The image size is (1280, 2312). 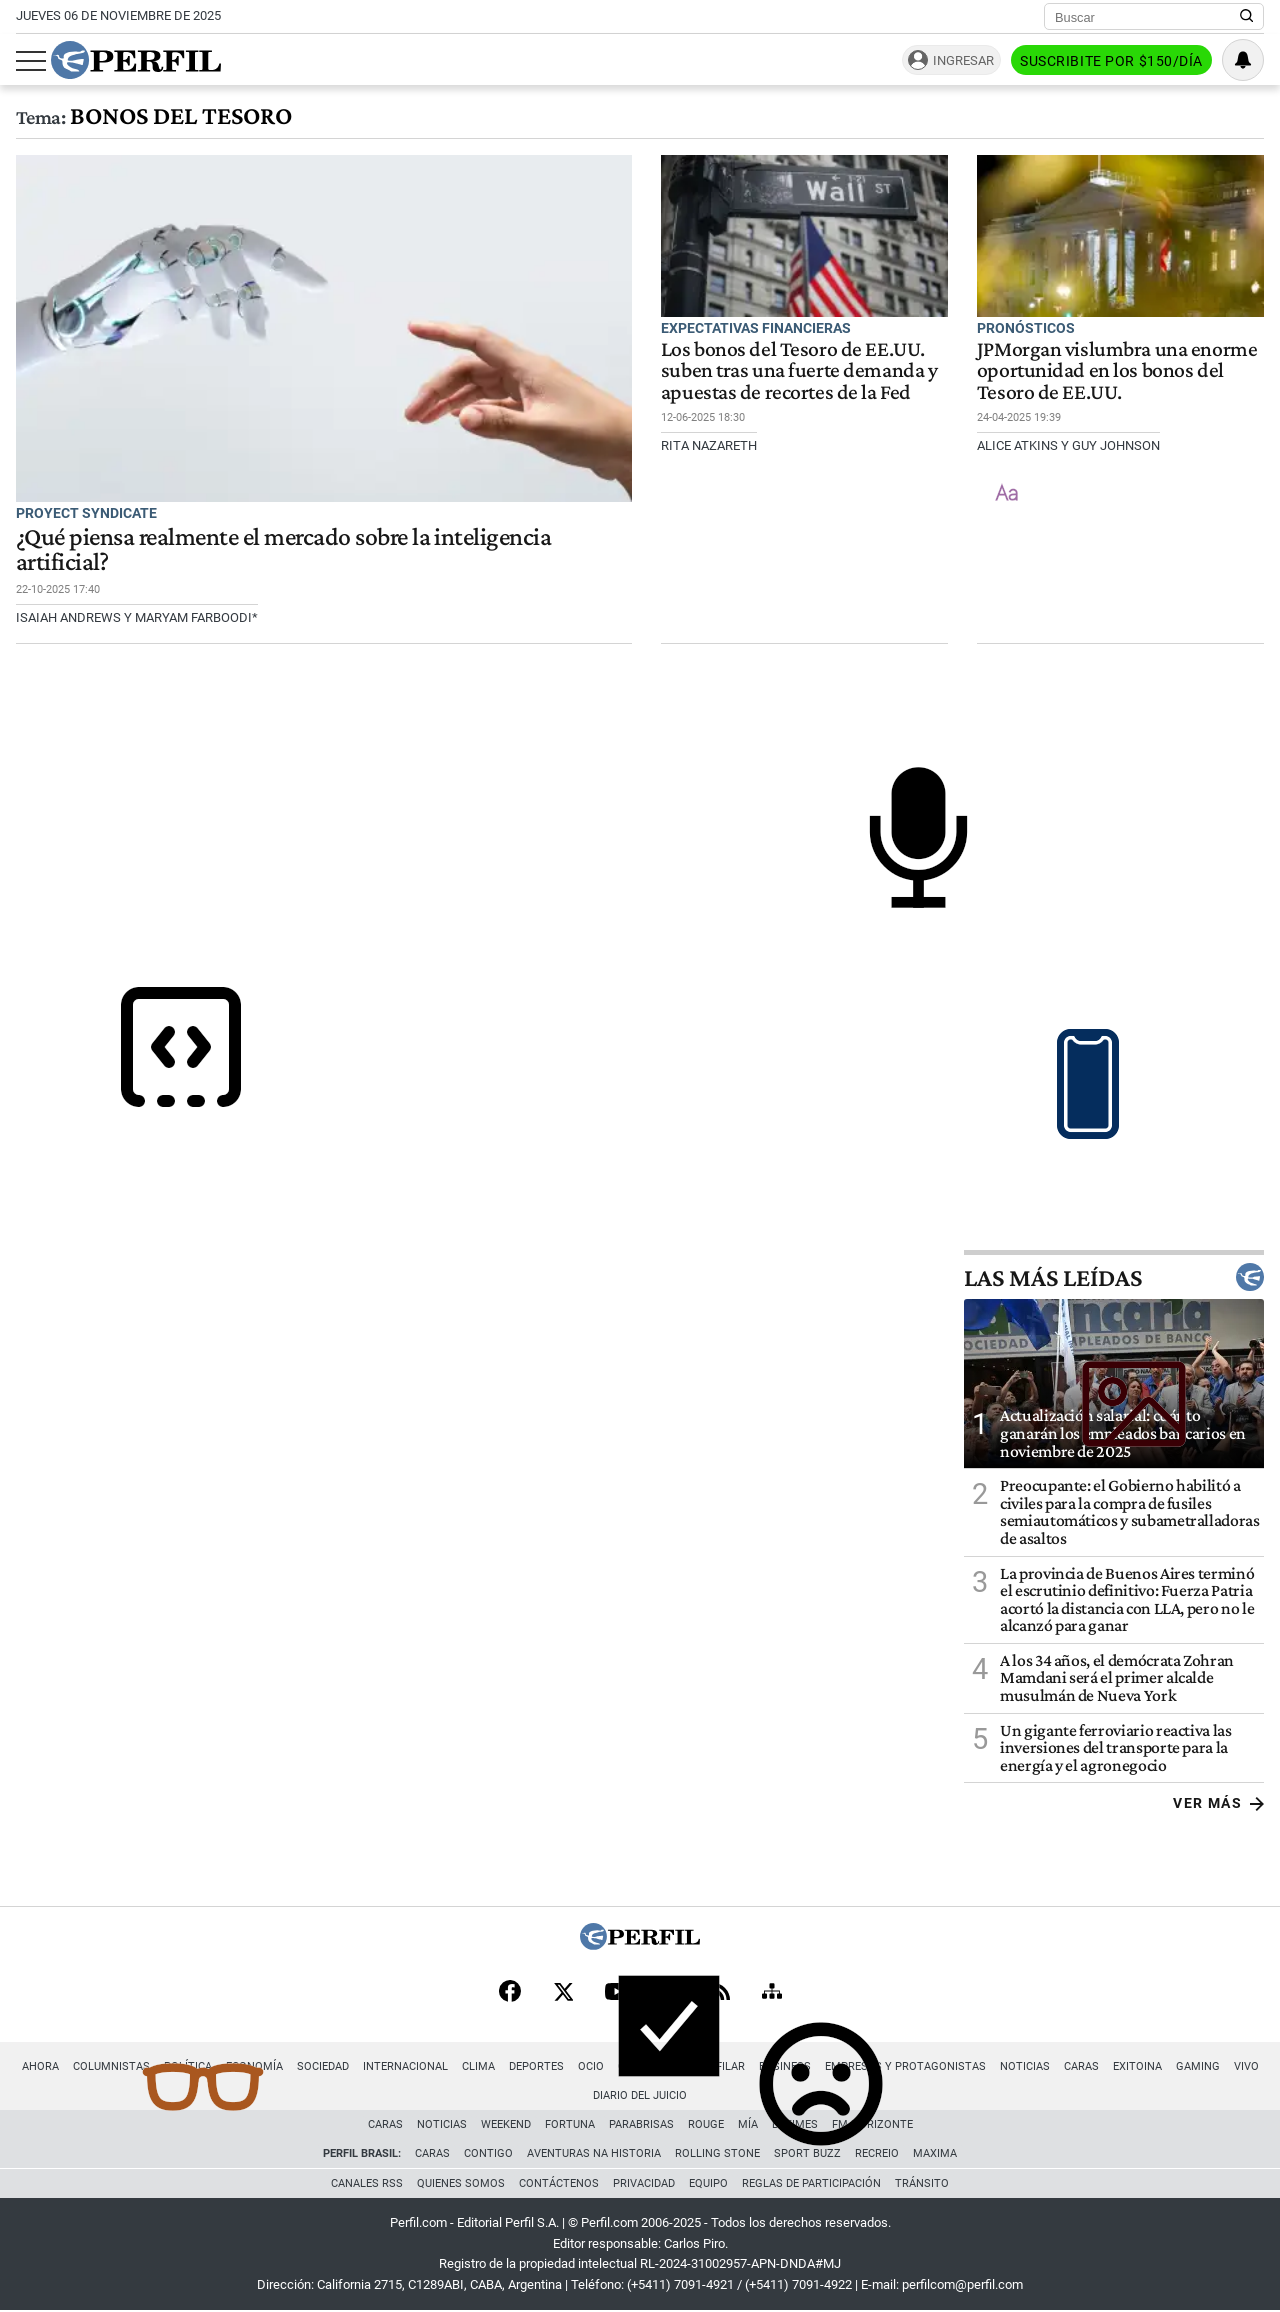 I want to click on enable reading mode or accessibility features, so click(x=203, y=2087).